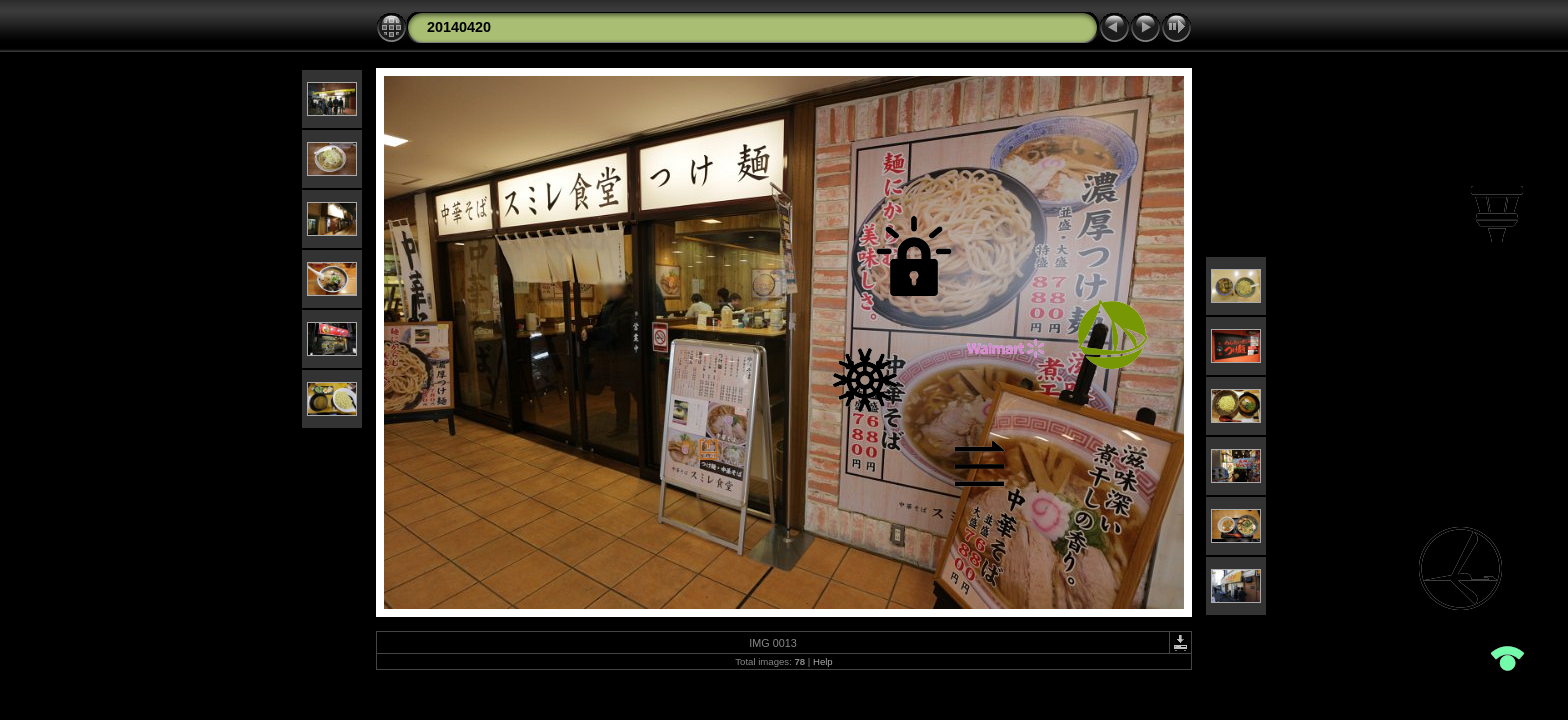  Describe the element at coordinates (979, 466) in the screenshot. I see `play items in sequential order` at that location.